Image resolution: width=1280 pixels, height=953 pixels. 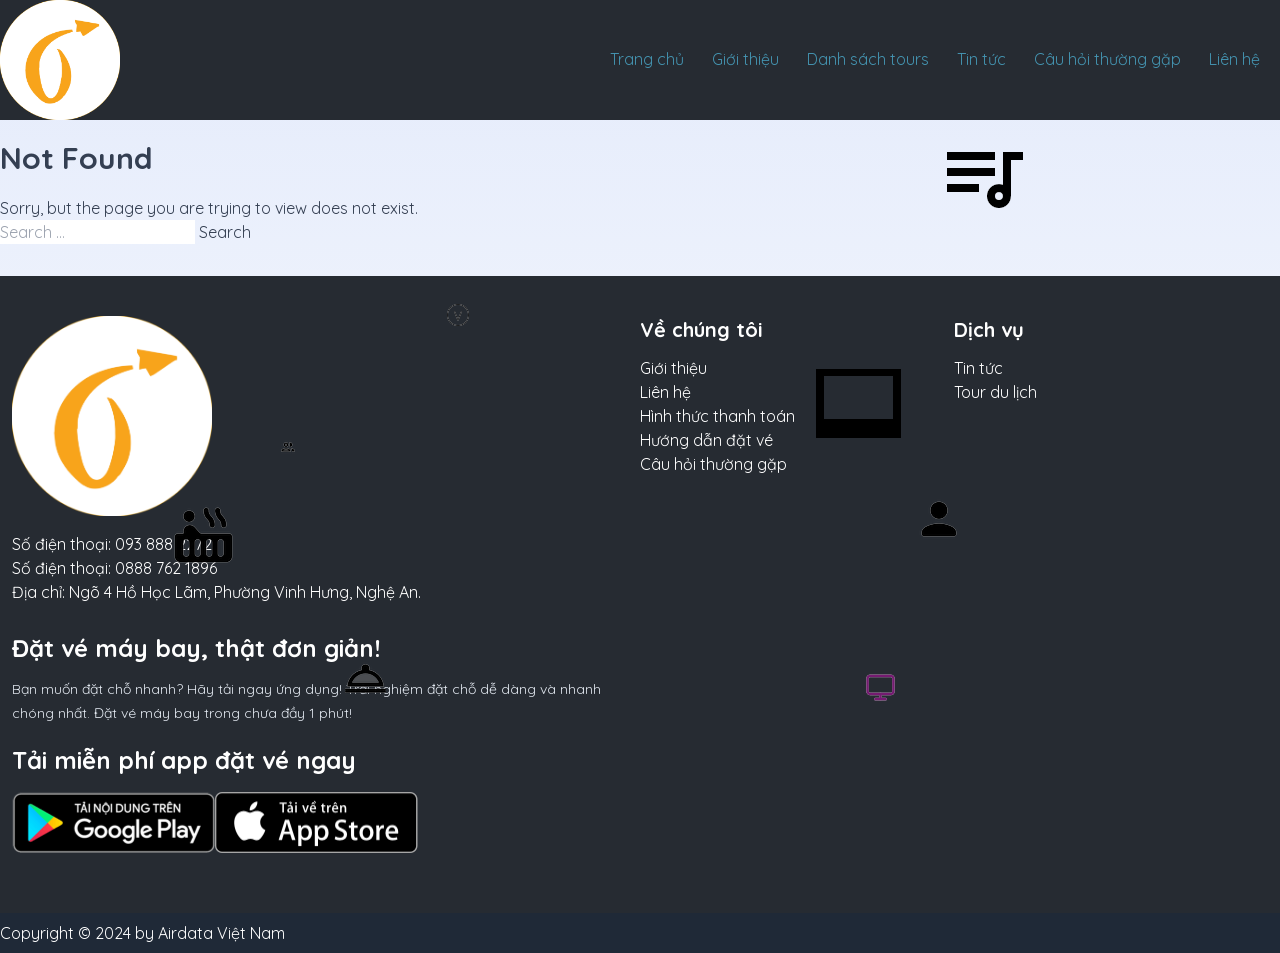 What do you see at coordinates (983, 176) in the screenshot?
I see `view music queue or playlist` at bounding box center [983, 176].